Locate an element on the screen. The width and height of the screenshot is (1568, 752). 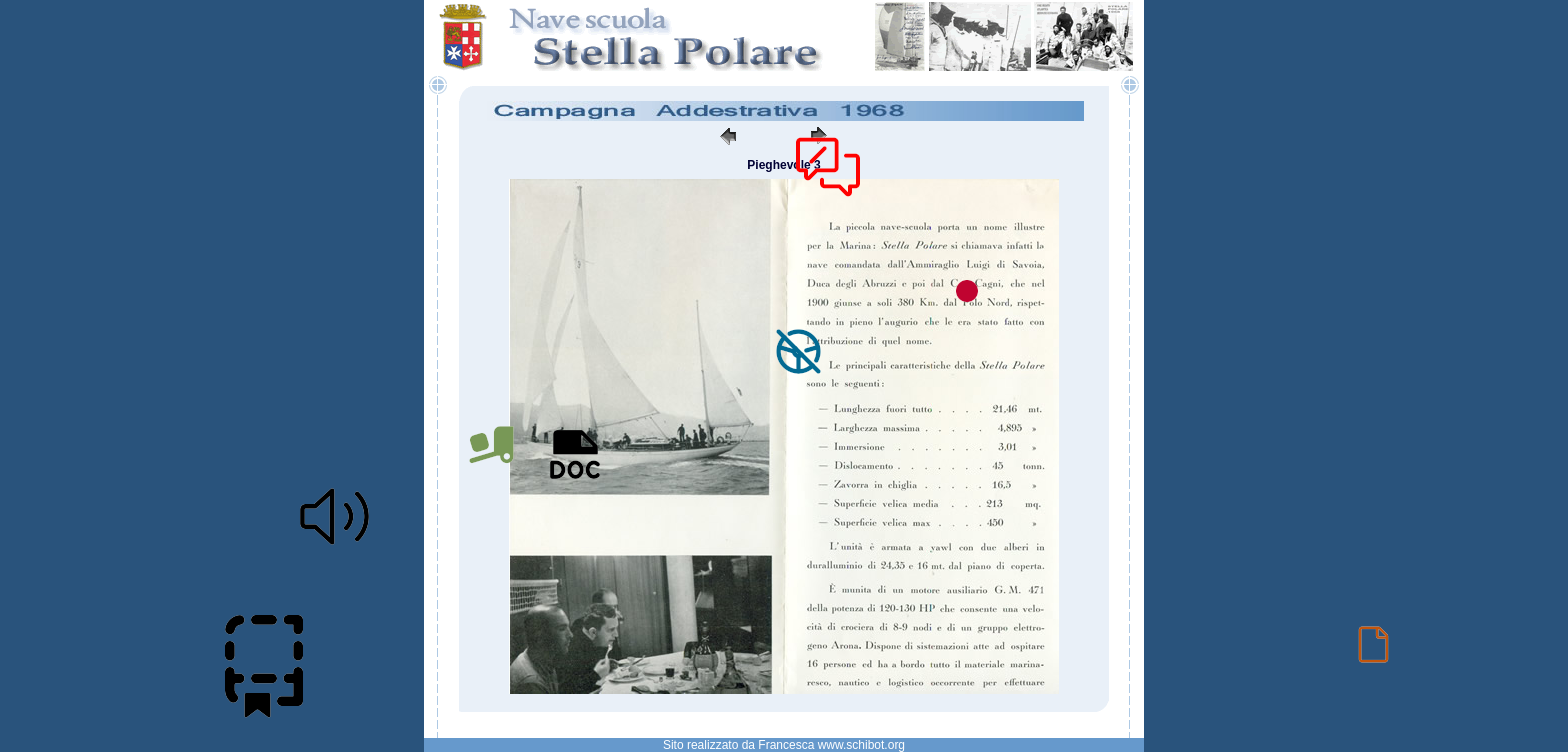
duplicate an existing discussion thread is located at coordinates (828, 167).